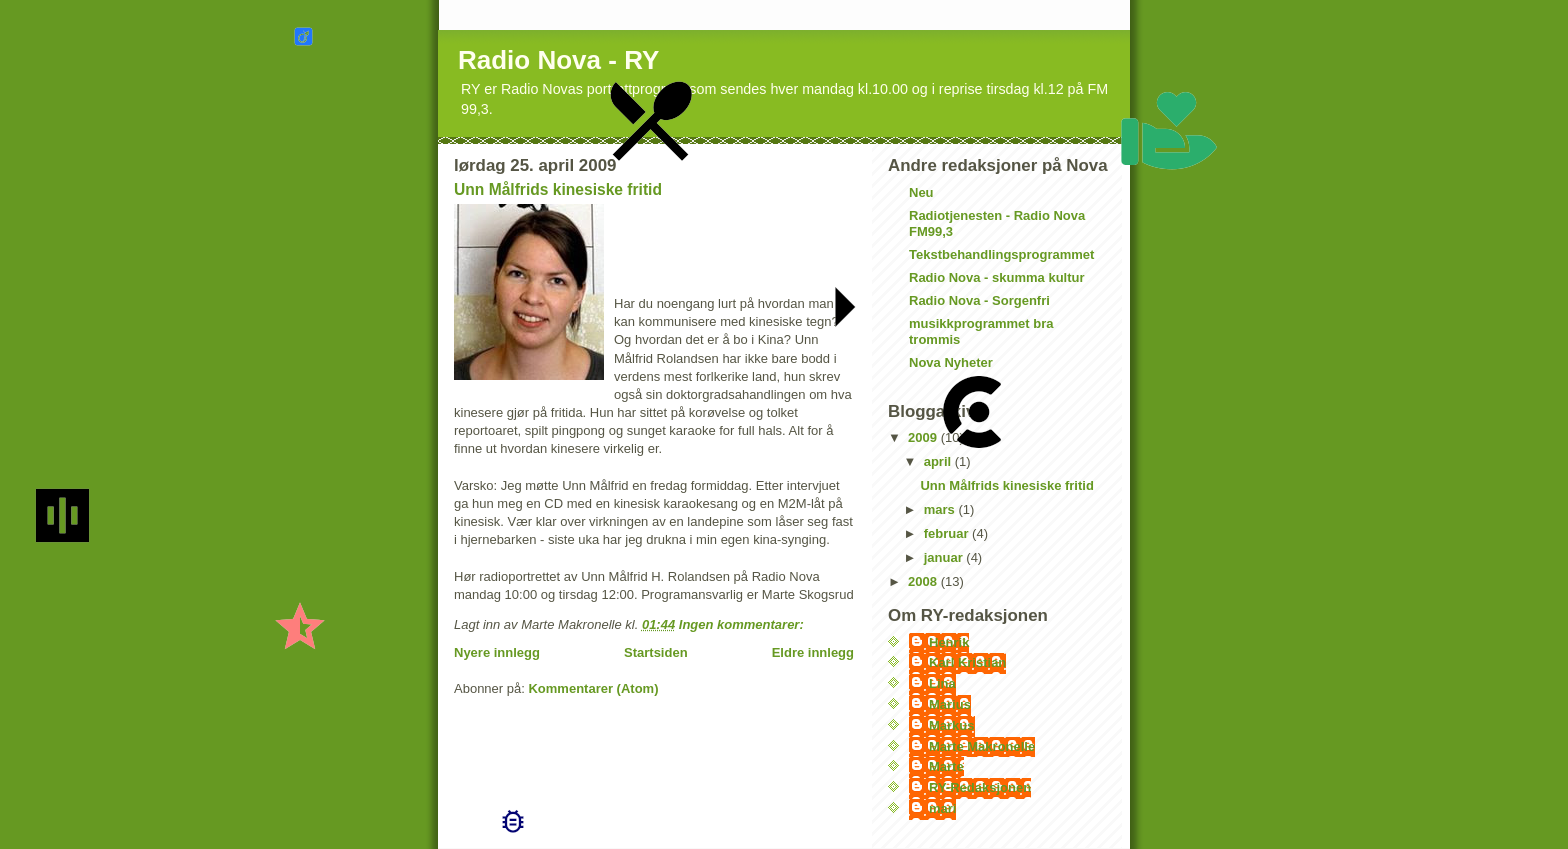  Describe the element at coordinates (62, 515) in the screenshot. I see `activate voice recognition or speech input` at that location.